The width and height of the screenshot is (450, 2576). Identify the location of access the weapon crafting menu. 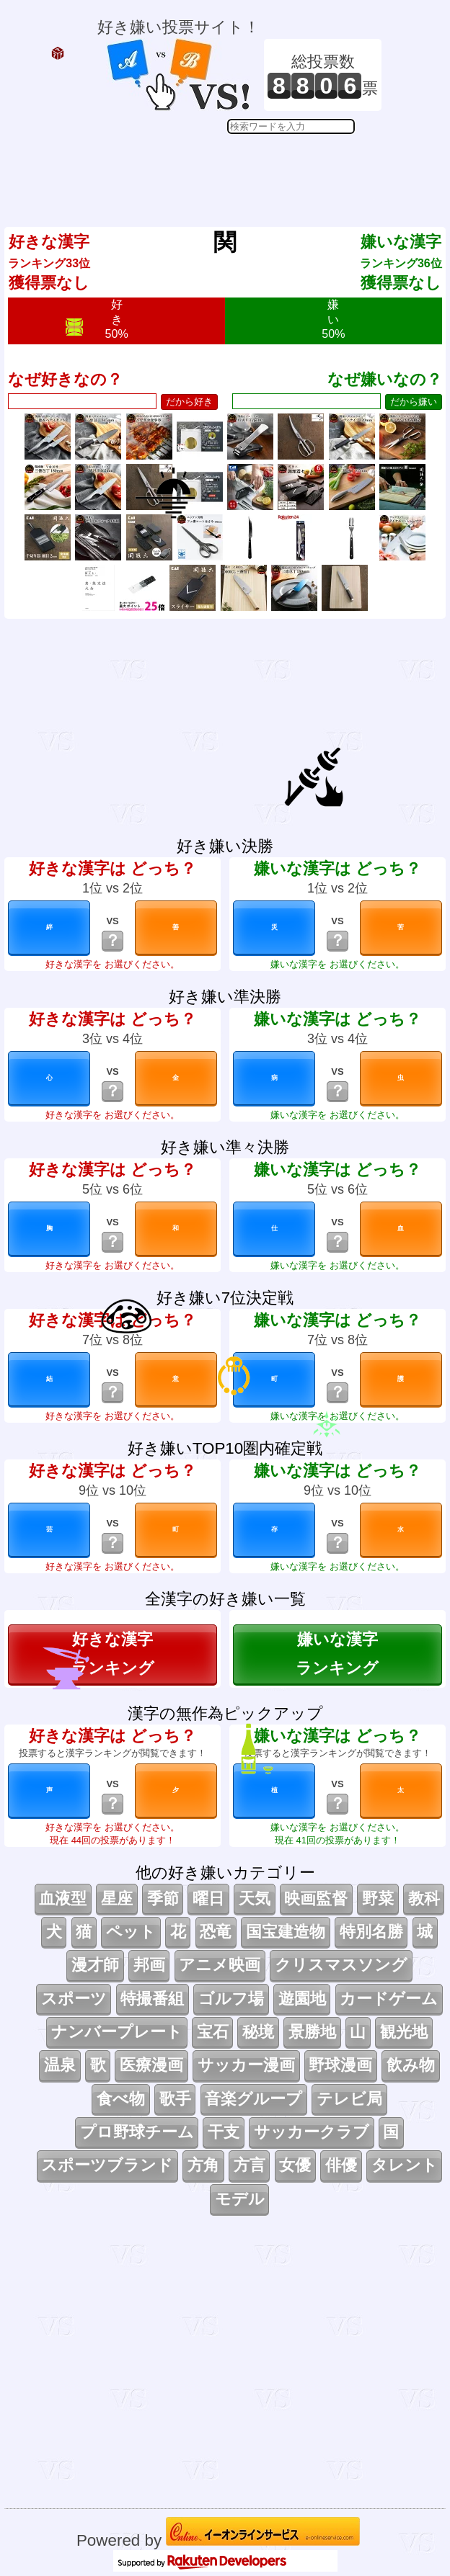
(66, 1666).